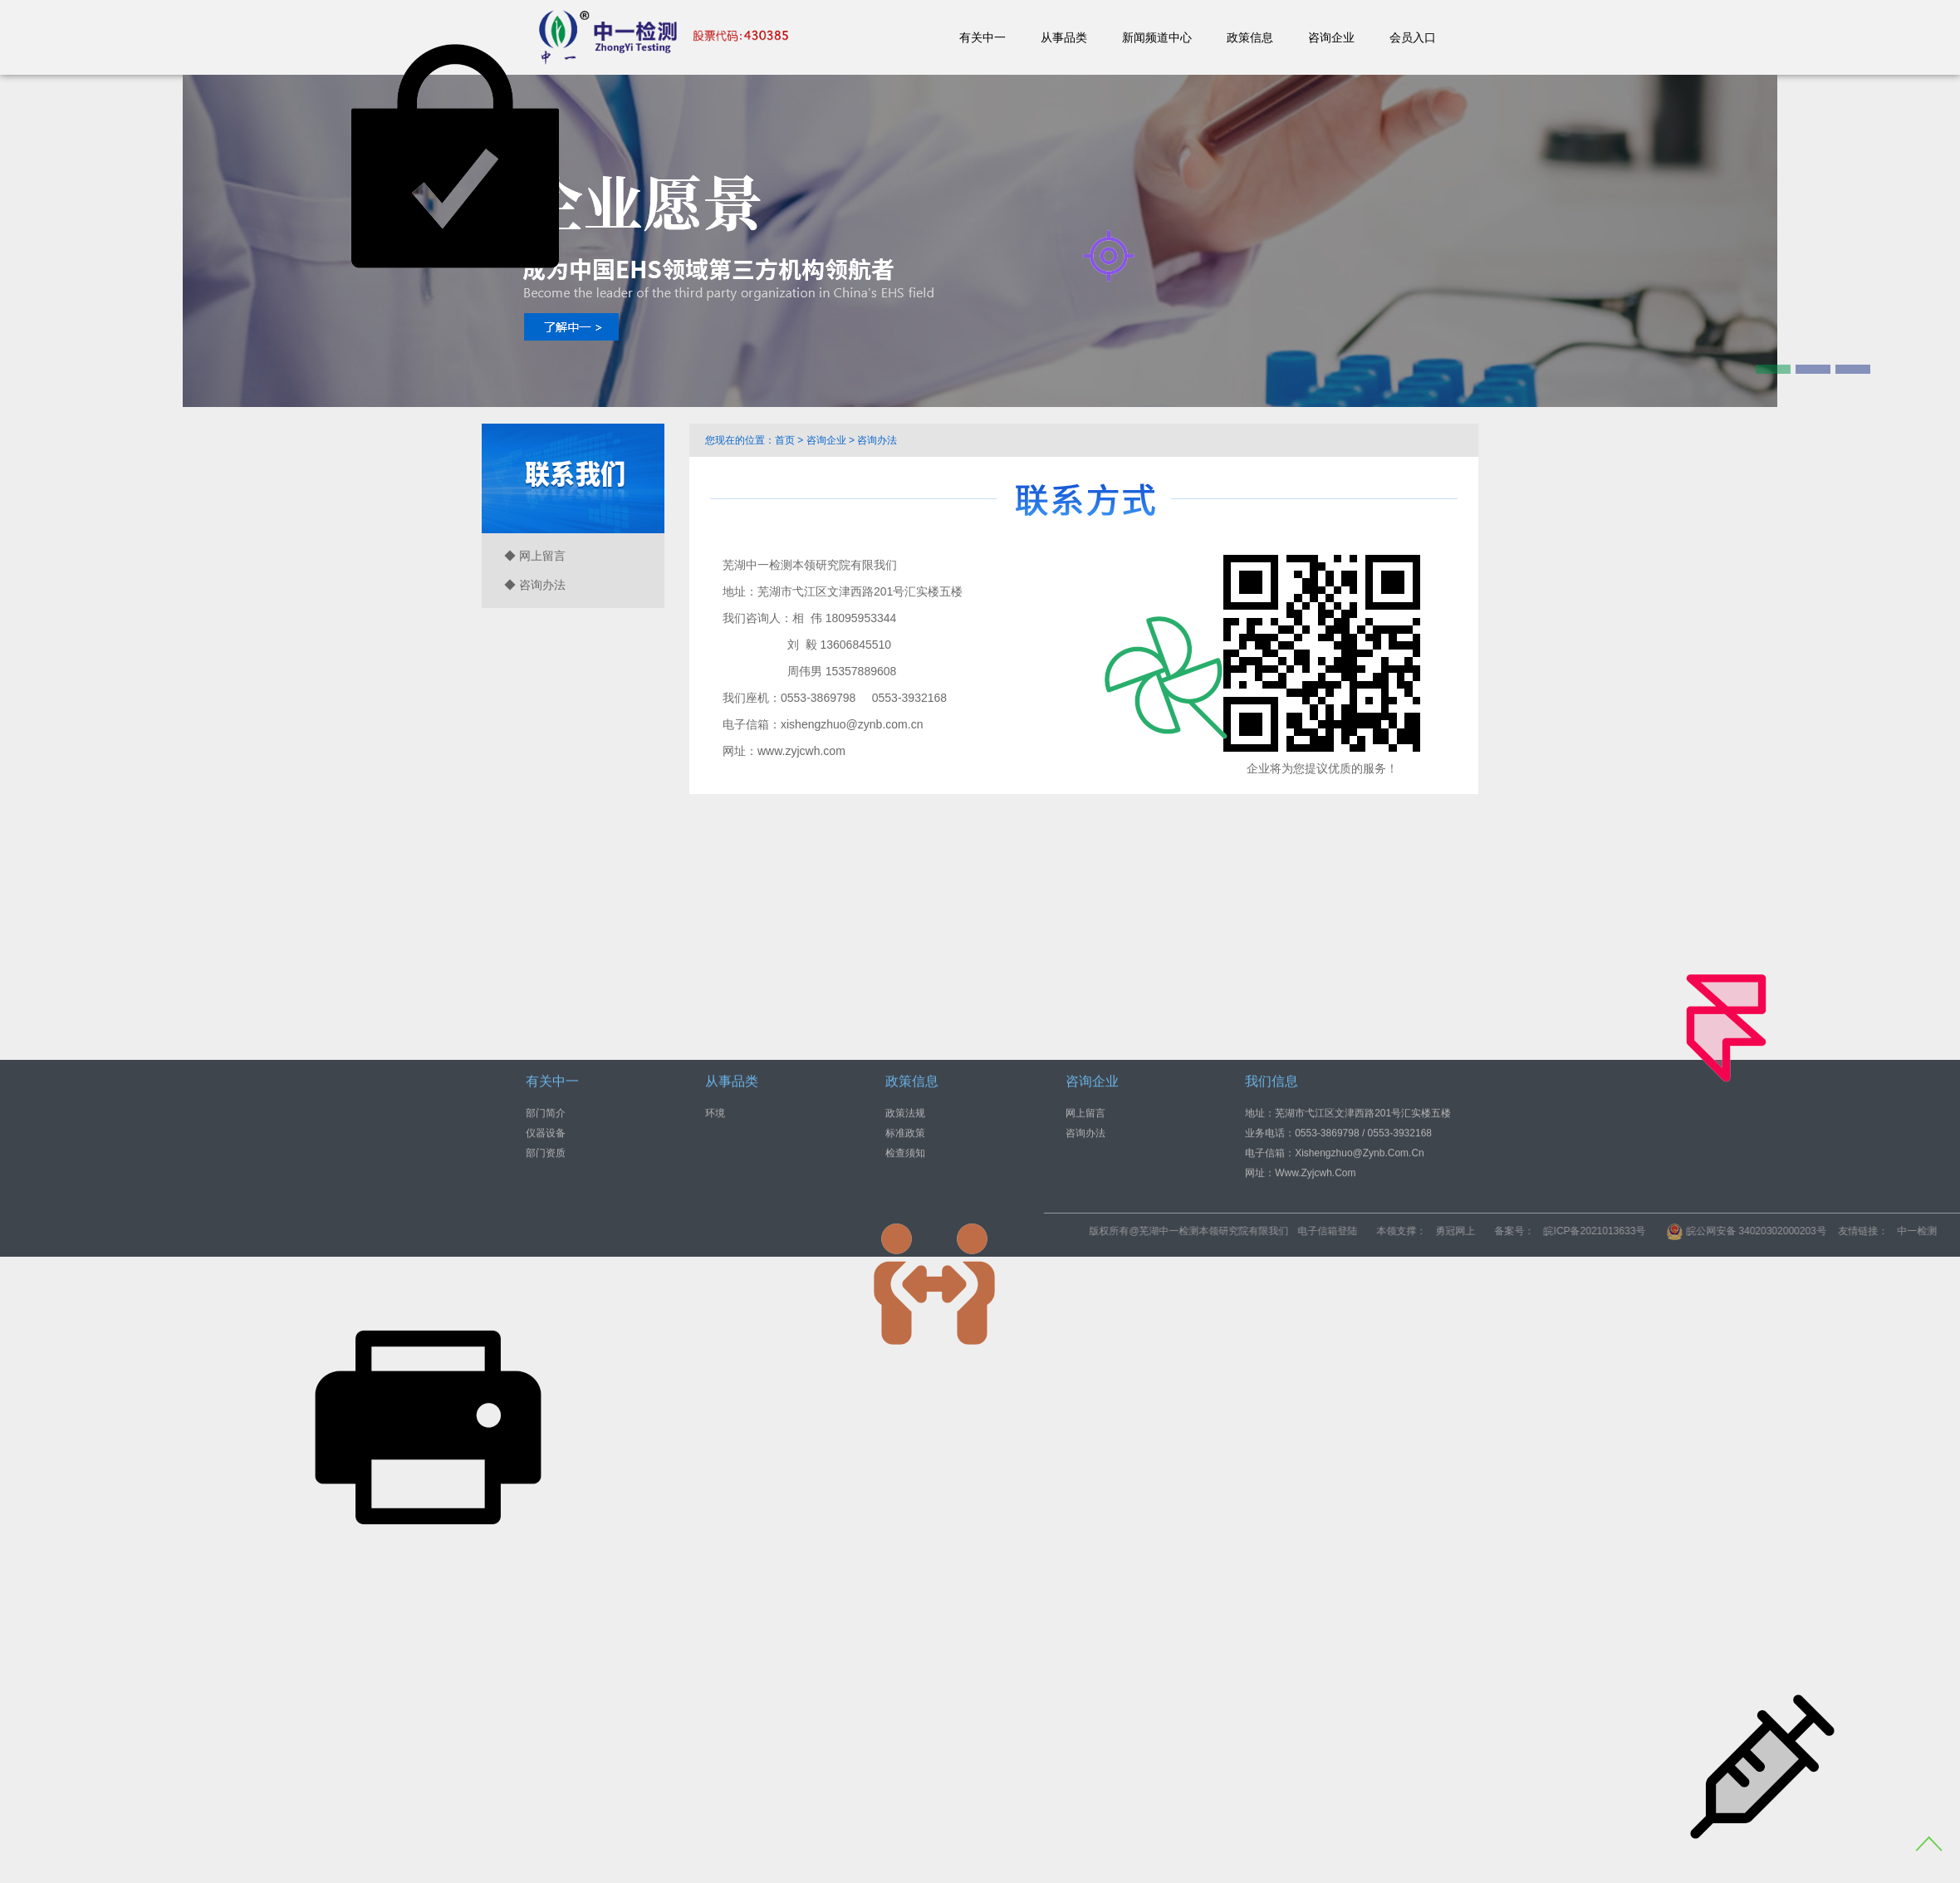 This screenshot has height=1883, width=1960. What do you see at coordinates (1762, 1767) in the screenshot?
I see `access vaccination or medical records` at bounding box center [1762, 1767].